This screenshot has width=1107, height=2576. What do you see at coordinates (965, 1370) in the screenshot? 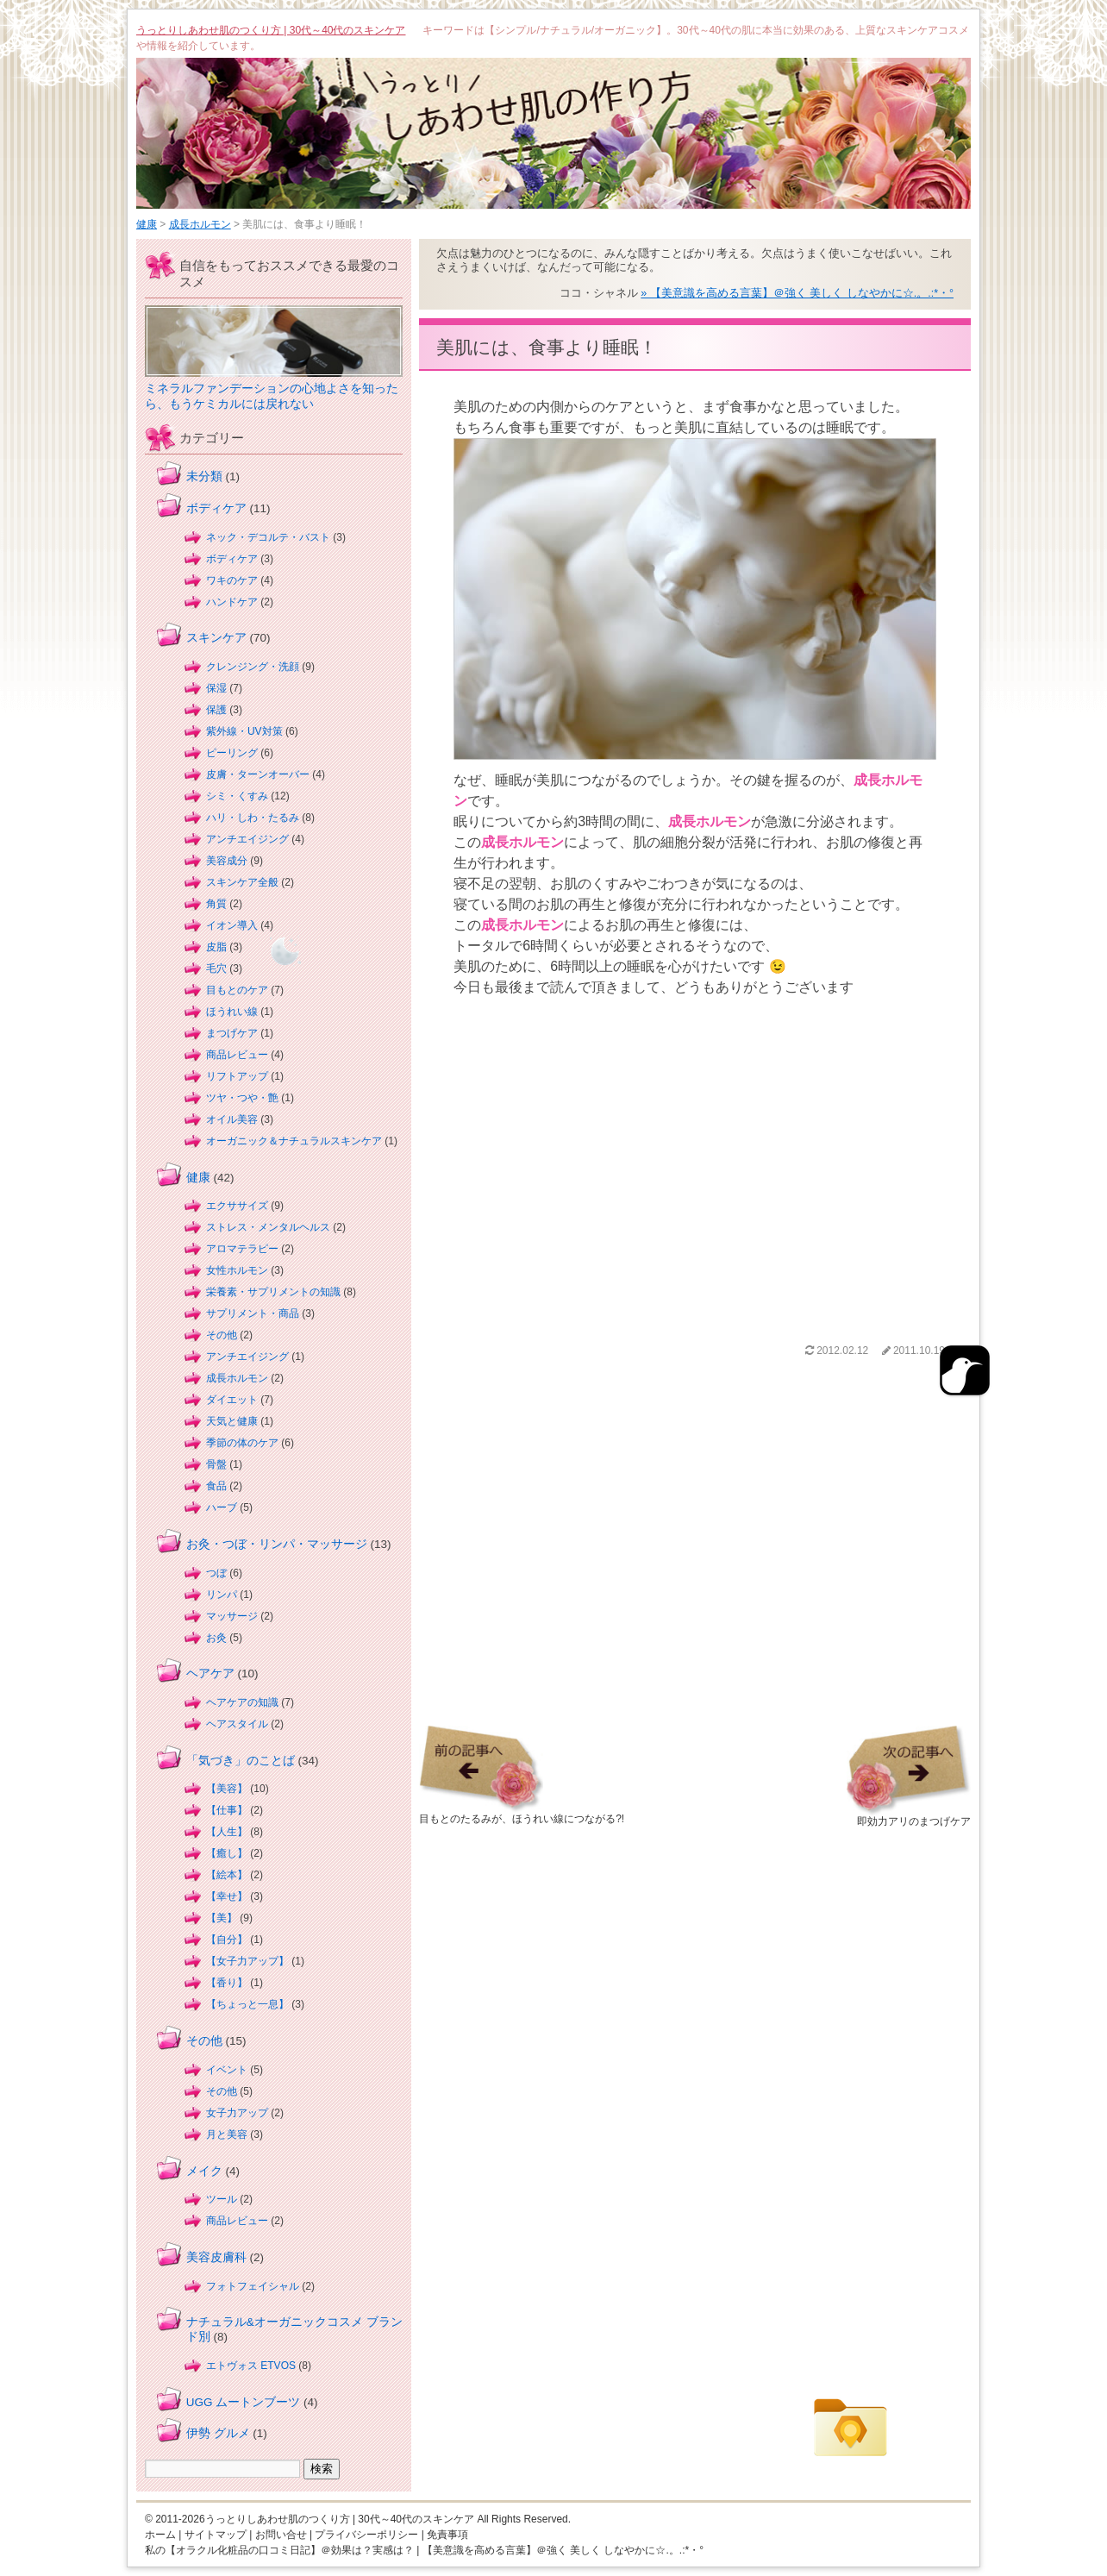
I see `open cinny matrix messaging client` at bounding box center [965, 1370].